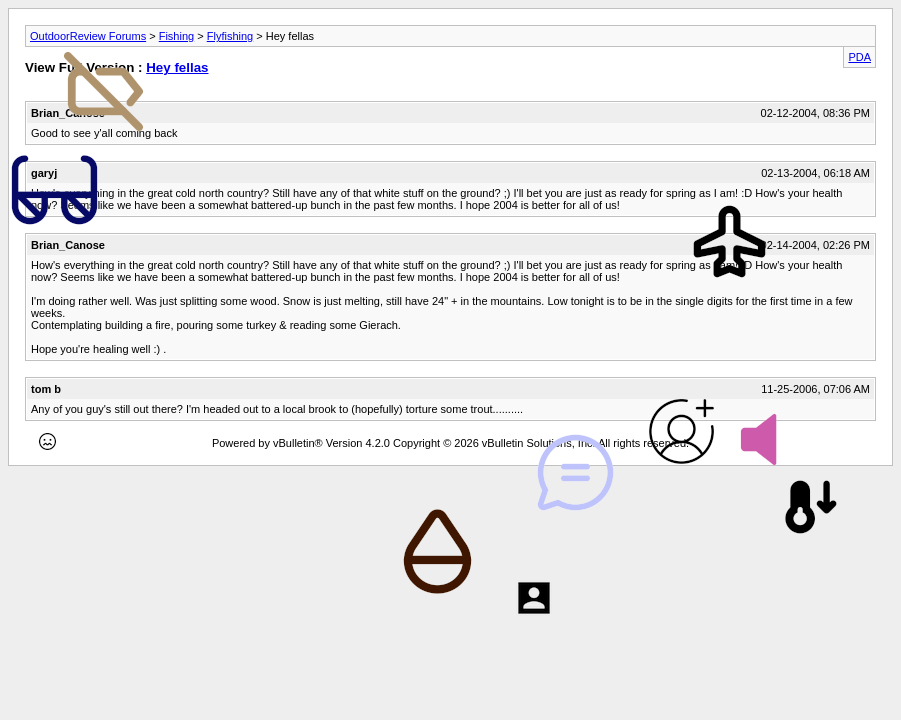 This screenshot has height=720, width=901. I want to click on indicates temperature is decreasing, so click(810, 507).